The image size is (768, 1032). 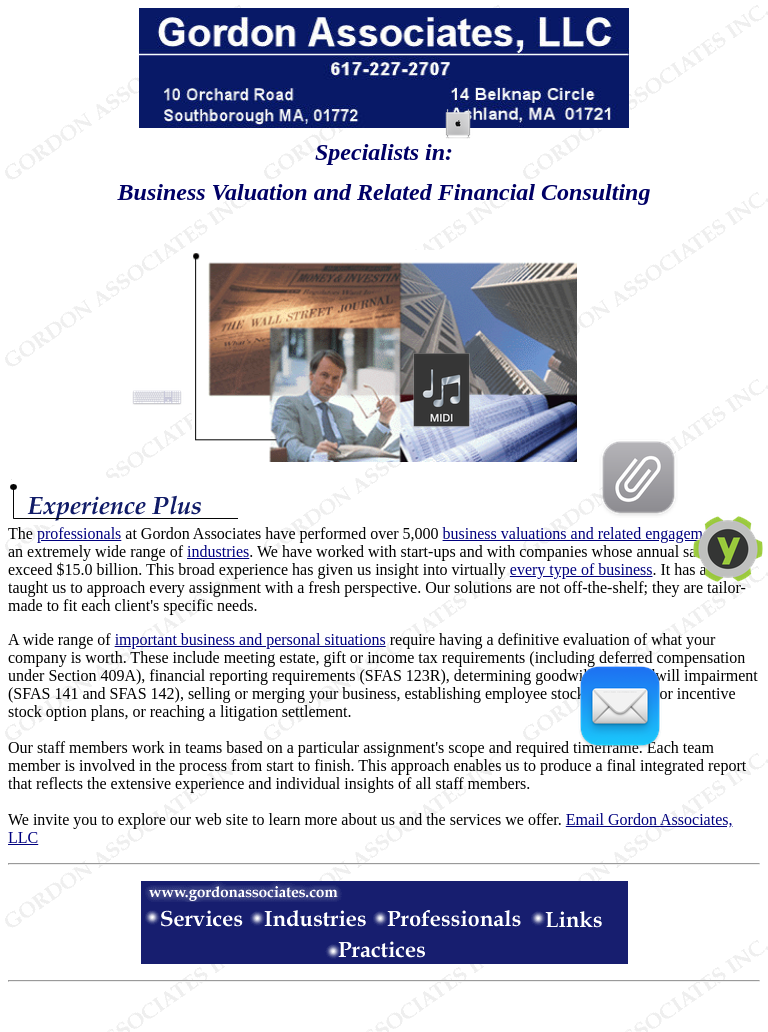 What do you see at coordinates (728, 549) in the screenshot?
I see `open YubiKey Manager application` at bounding box center [728, 549].